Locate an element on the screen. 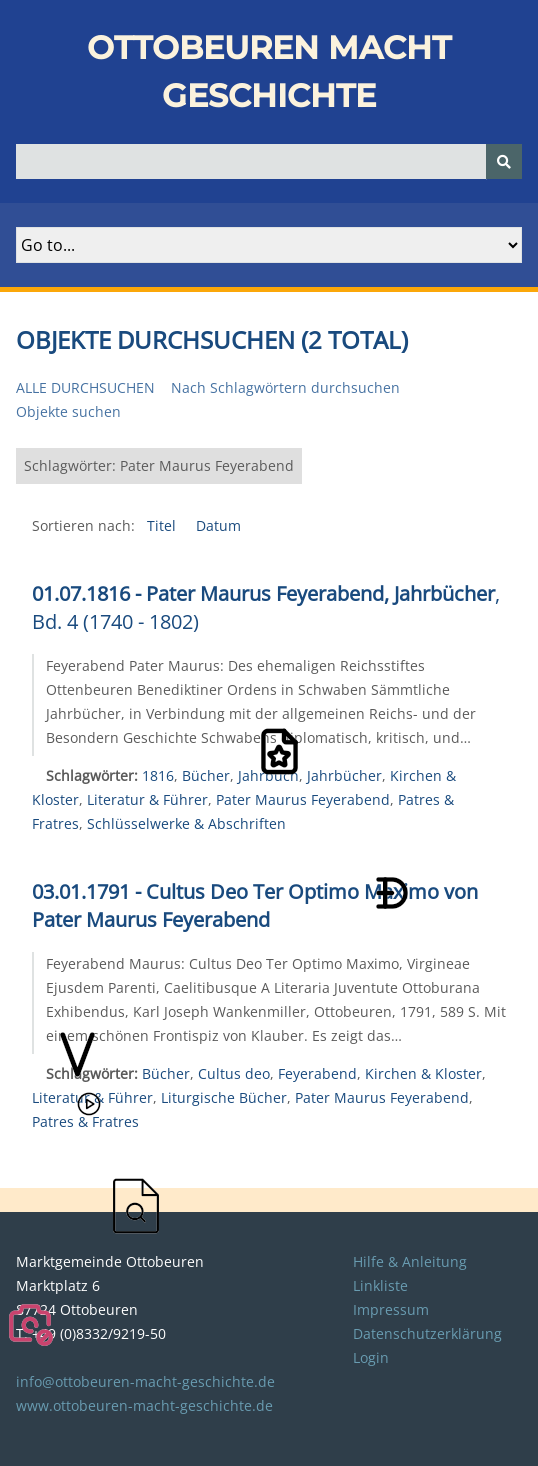 This screenshot has width=538, height=1466. mark a file as favorite is located at coordinates (279, 751).